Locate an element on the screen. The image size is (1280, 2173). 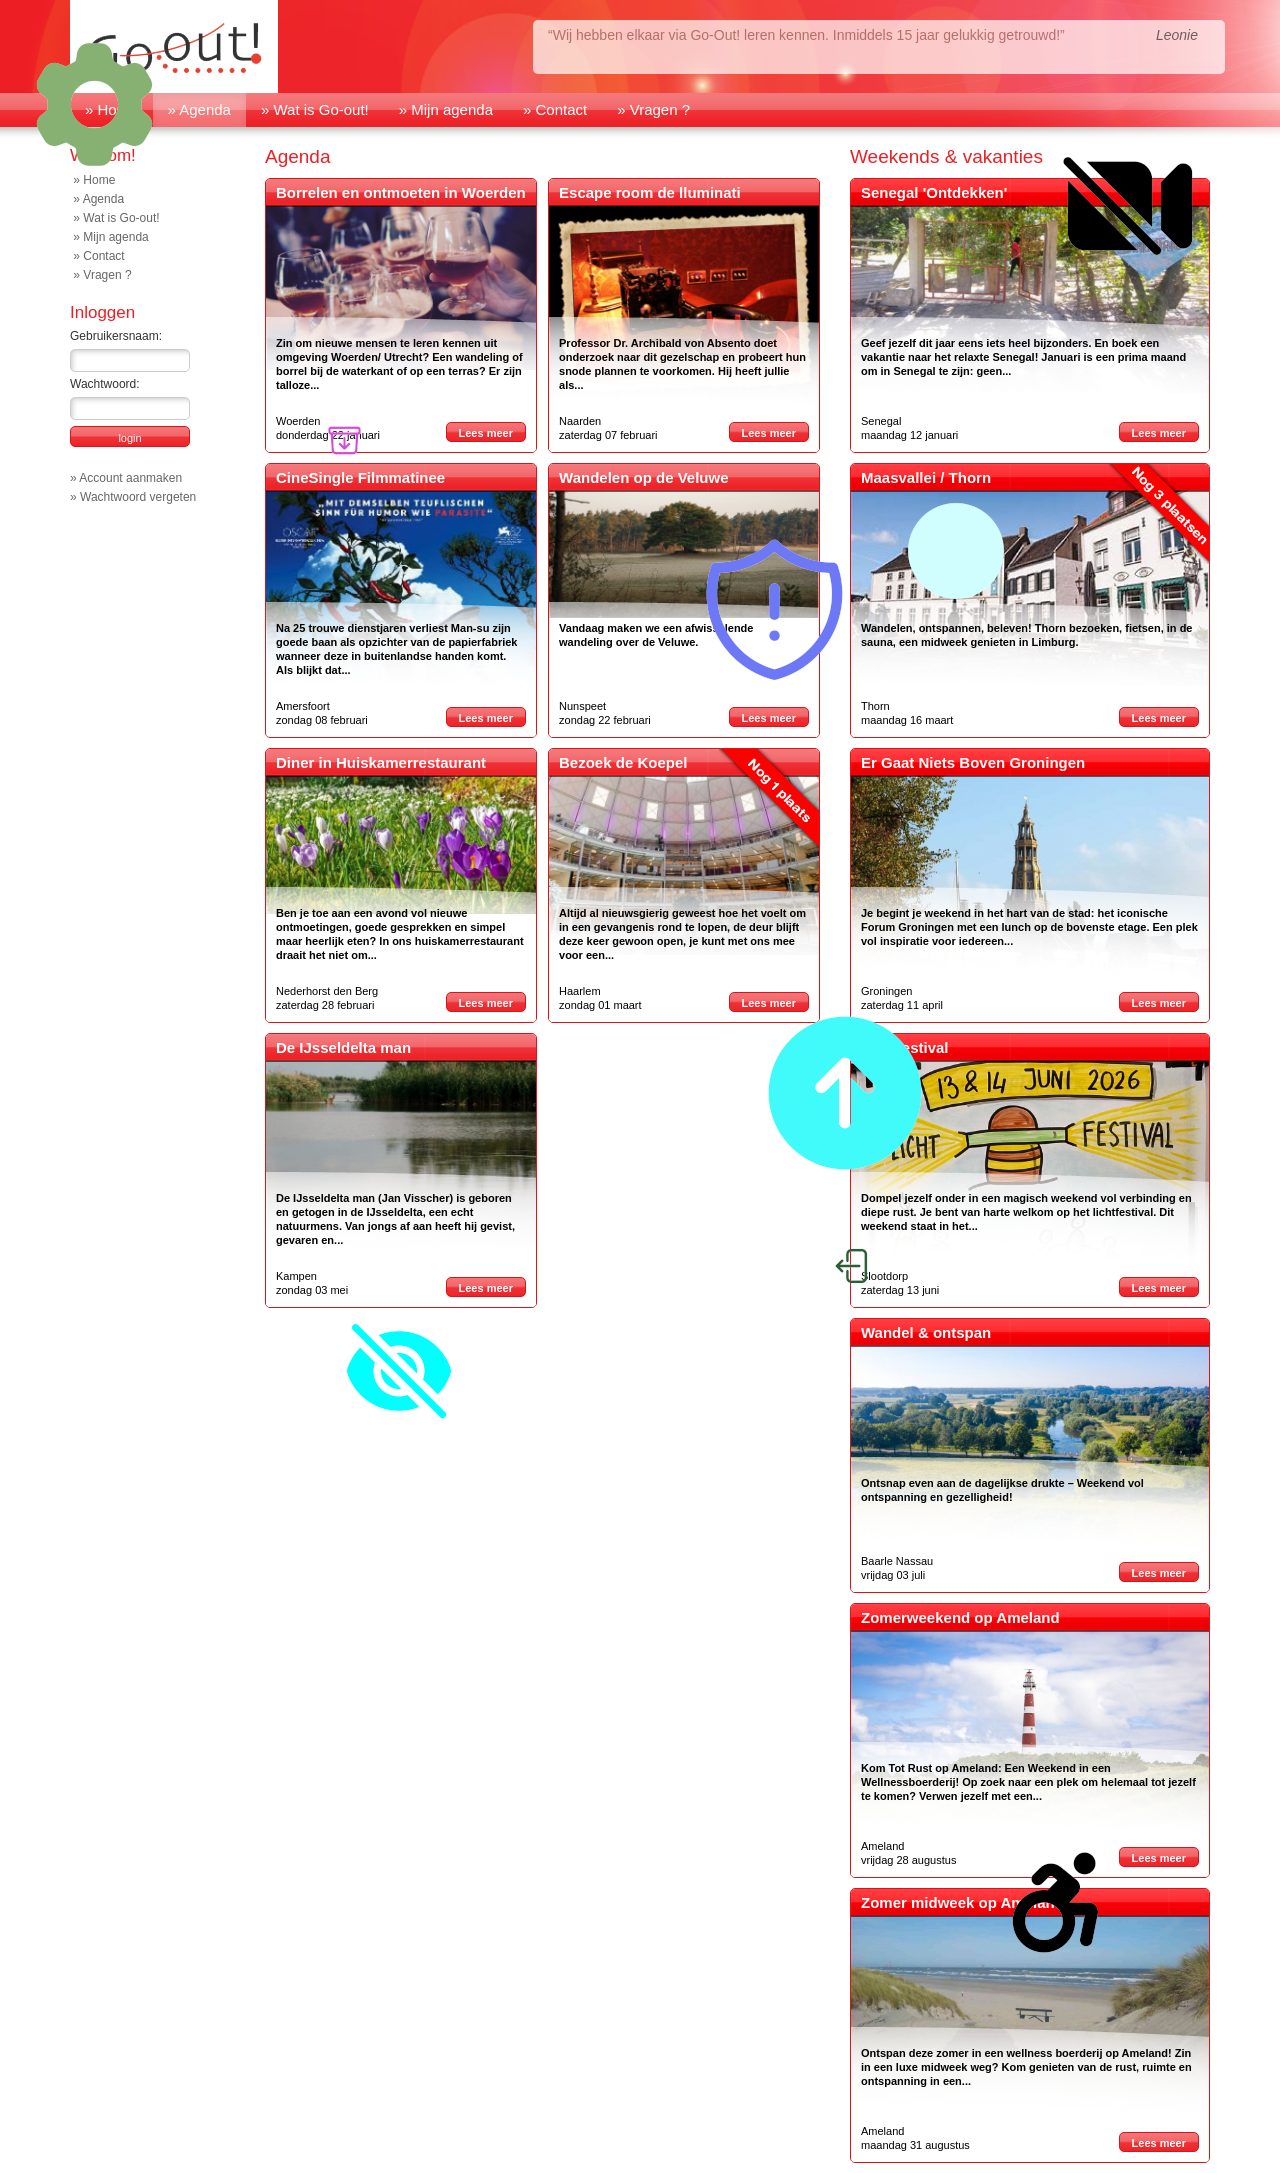
turn off video camera is located at coordinates (1130, 206).